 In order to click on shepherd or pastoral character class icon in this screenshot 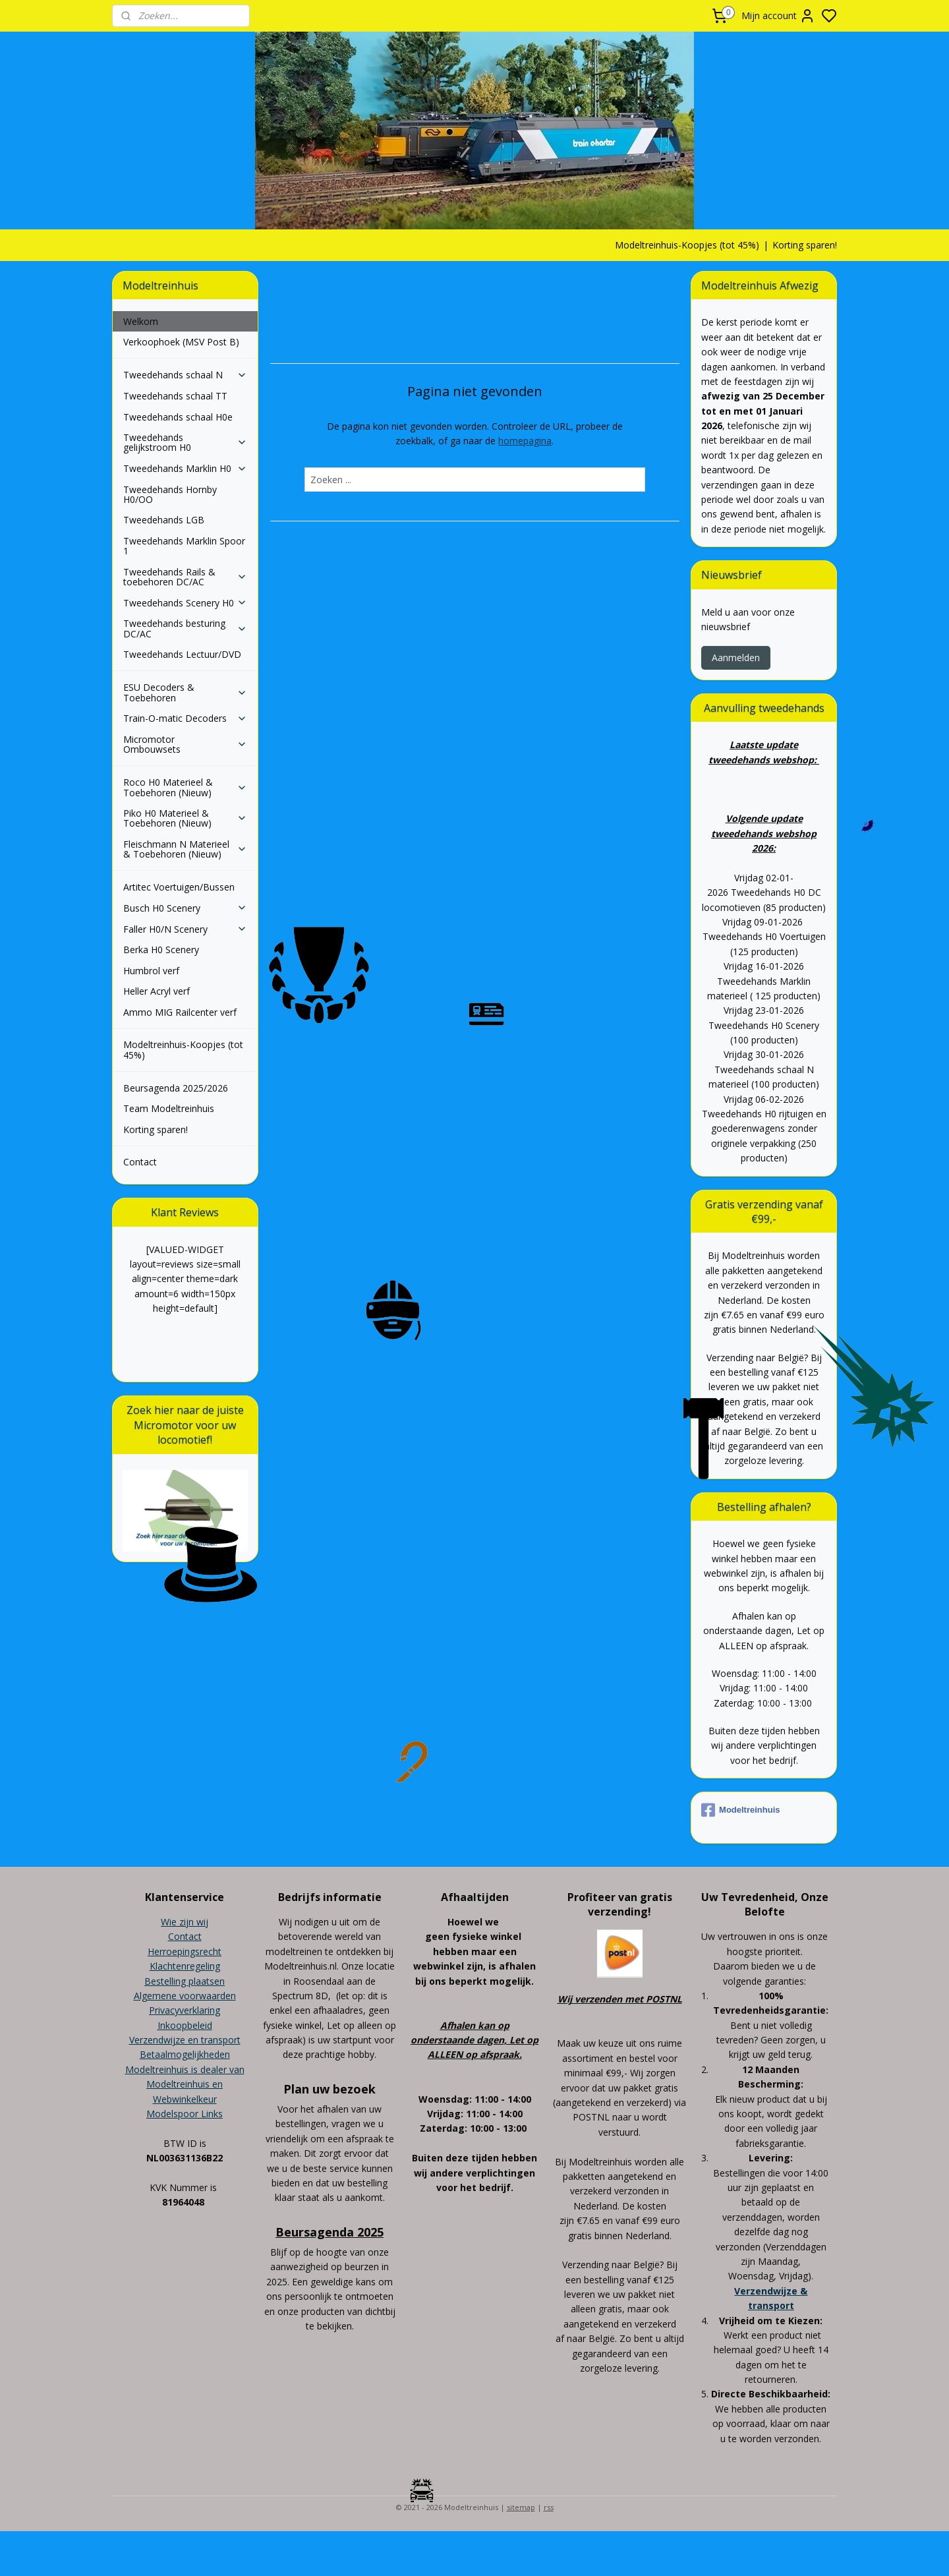, I will do `click(411, 1761)`.